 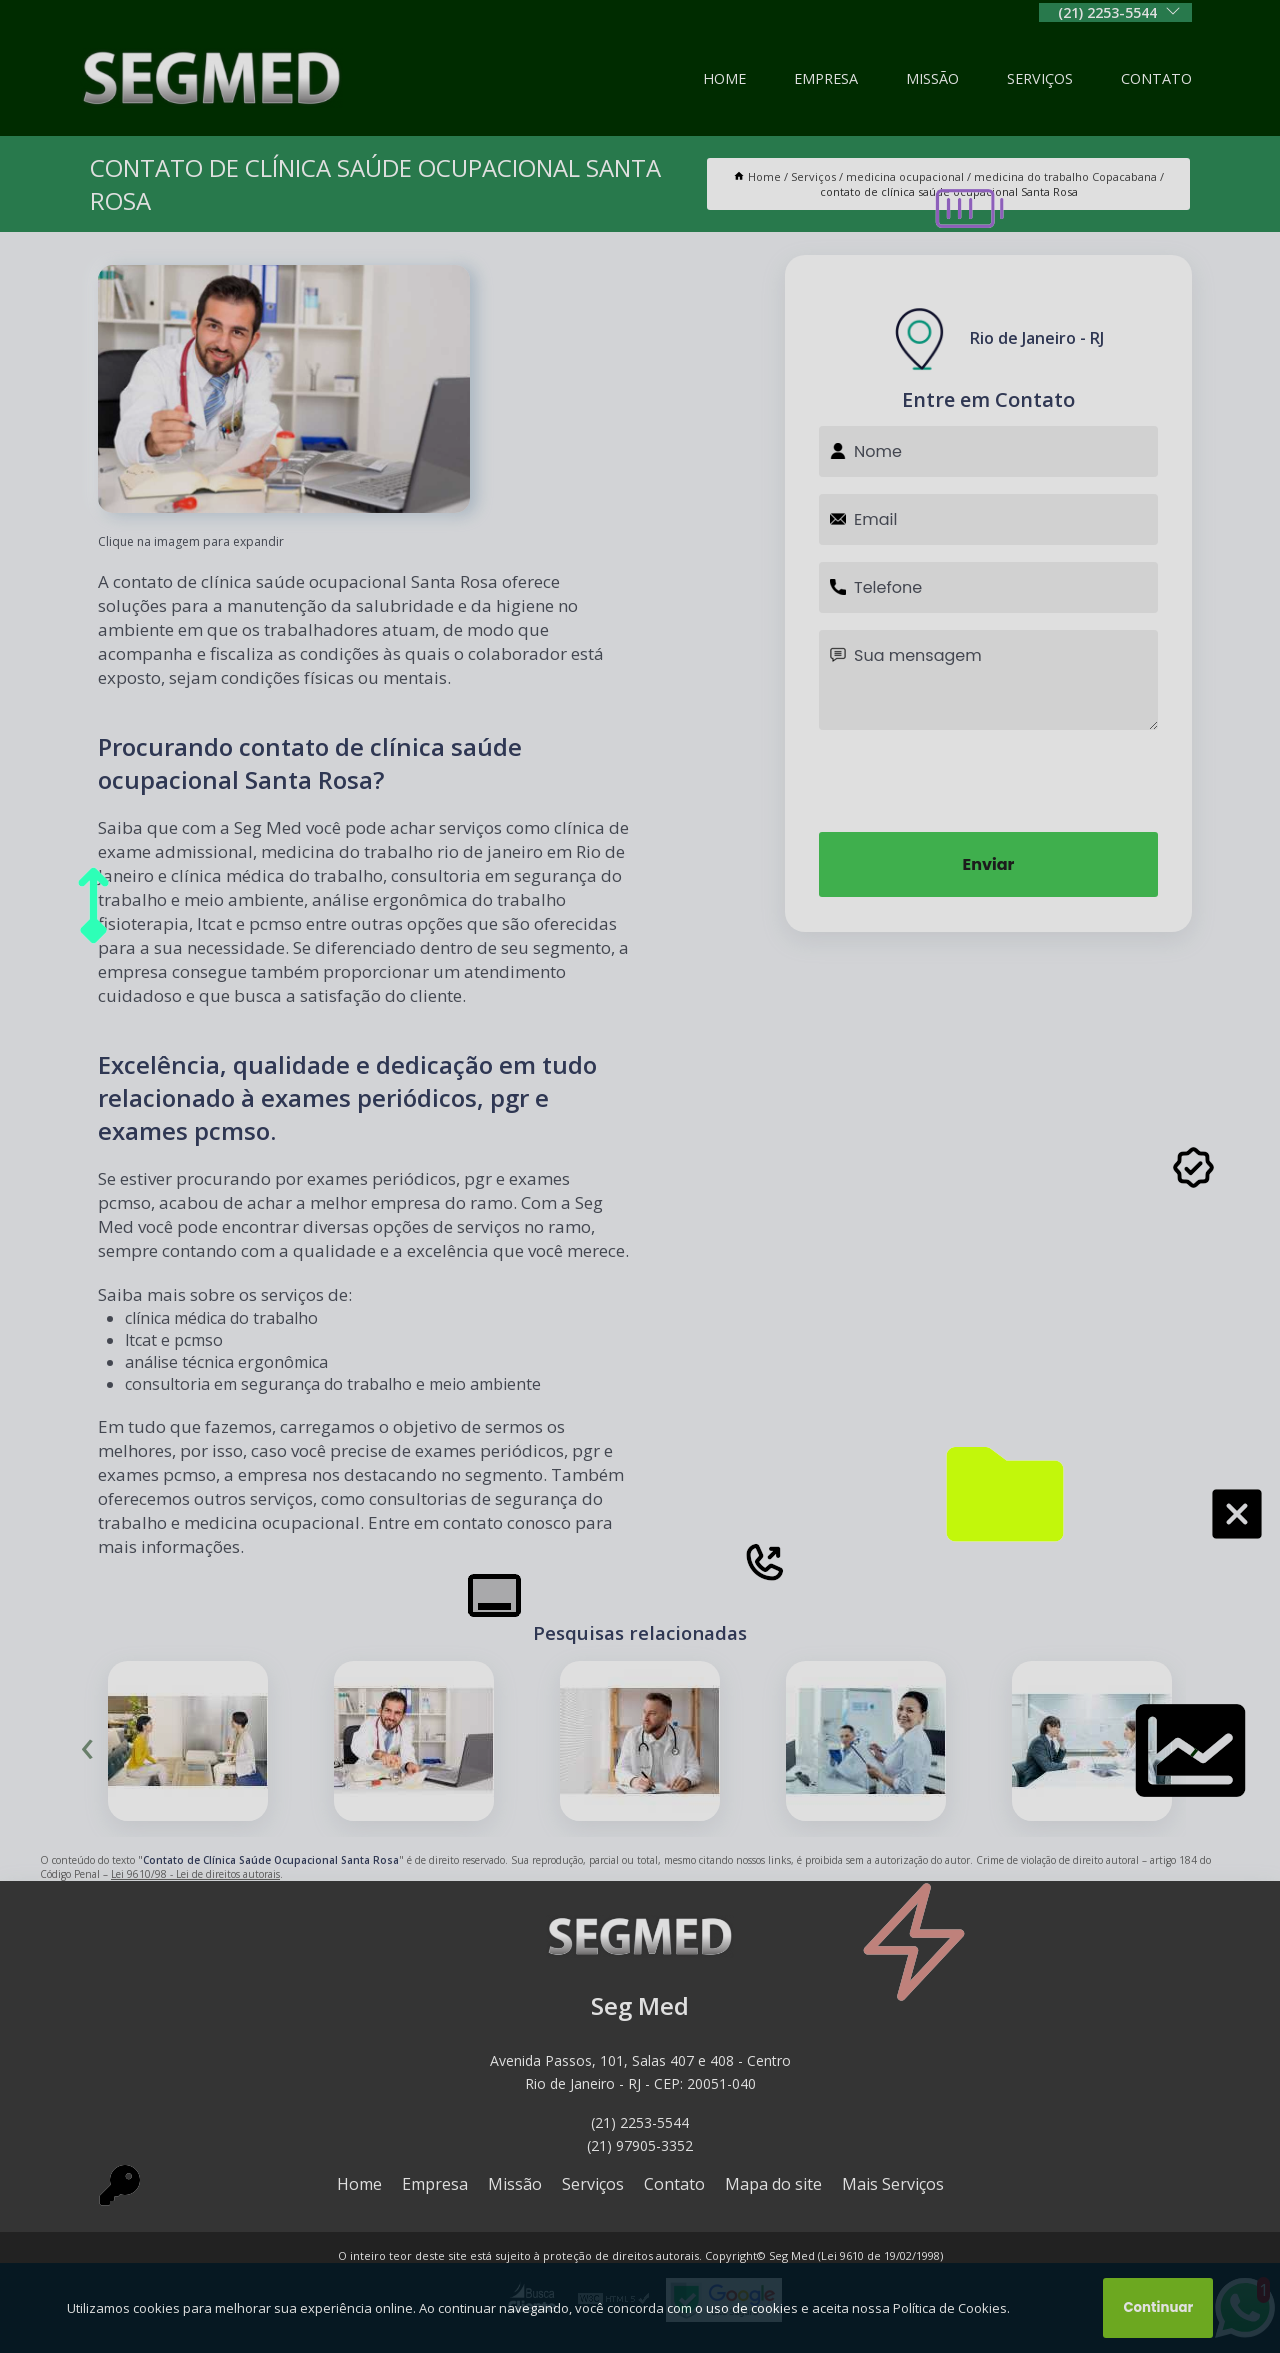 What do you see at coordinates (93, 905) in the screenshot?
I see `move item to top priority` at bounding box center [93, 905].